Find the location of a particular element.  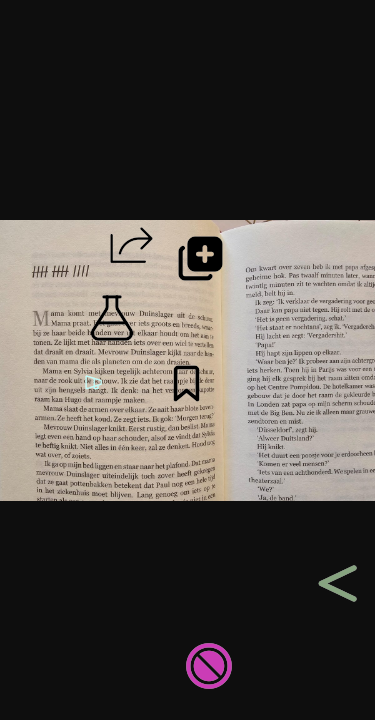

share this content is located at coordinates (131, 243).